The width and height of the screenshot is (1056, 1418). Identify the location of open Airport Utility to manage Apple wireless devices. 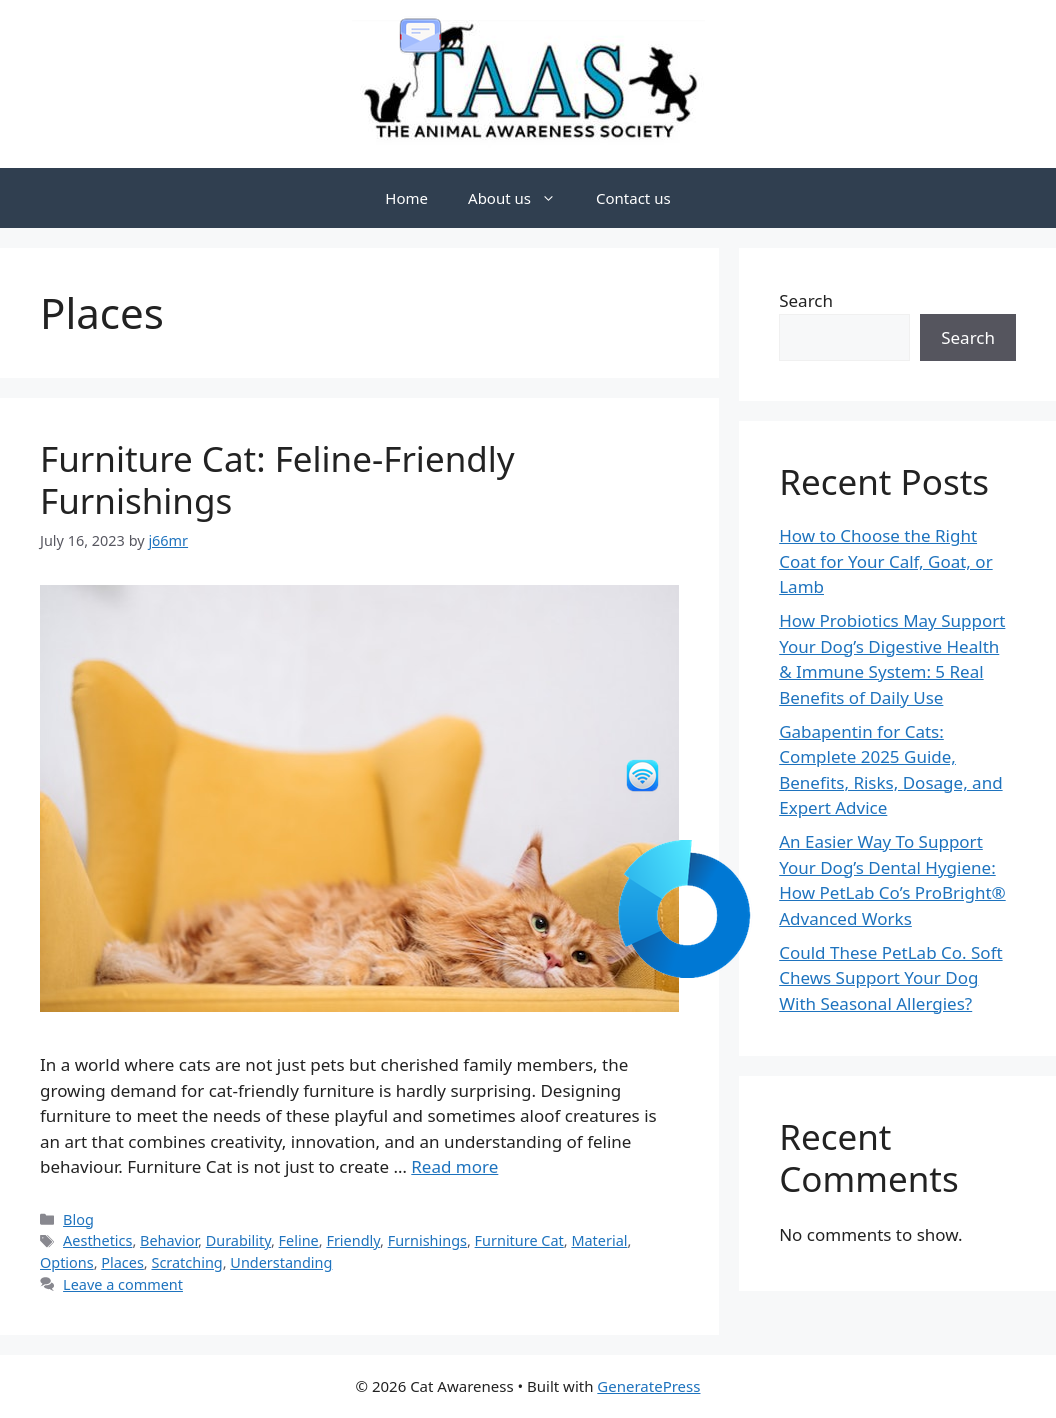
(642, 775).